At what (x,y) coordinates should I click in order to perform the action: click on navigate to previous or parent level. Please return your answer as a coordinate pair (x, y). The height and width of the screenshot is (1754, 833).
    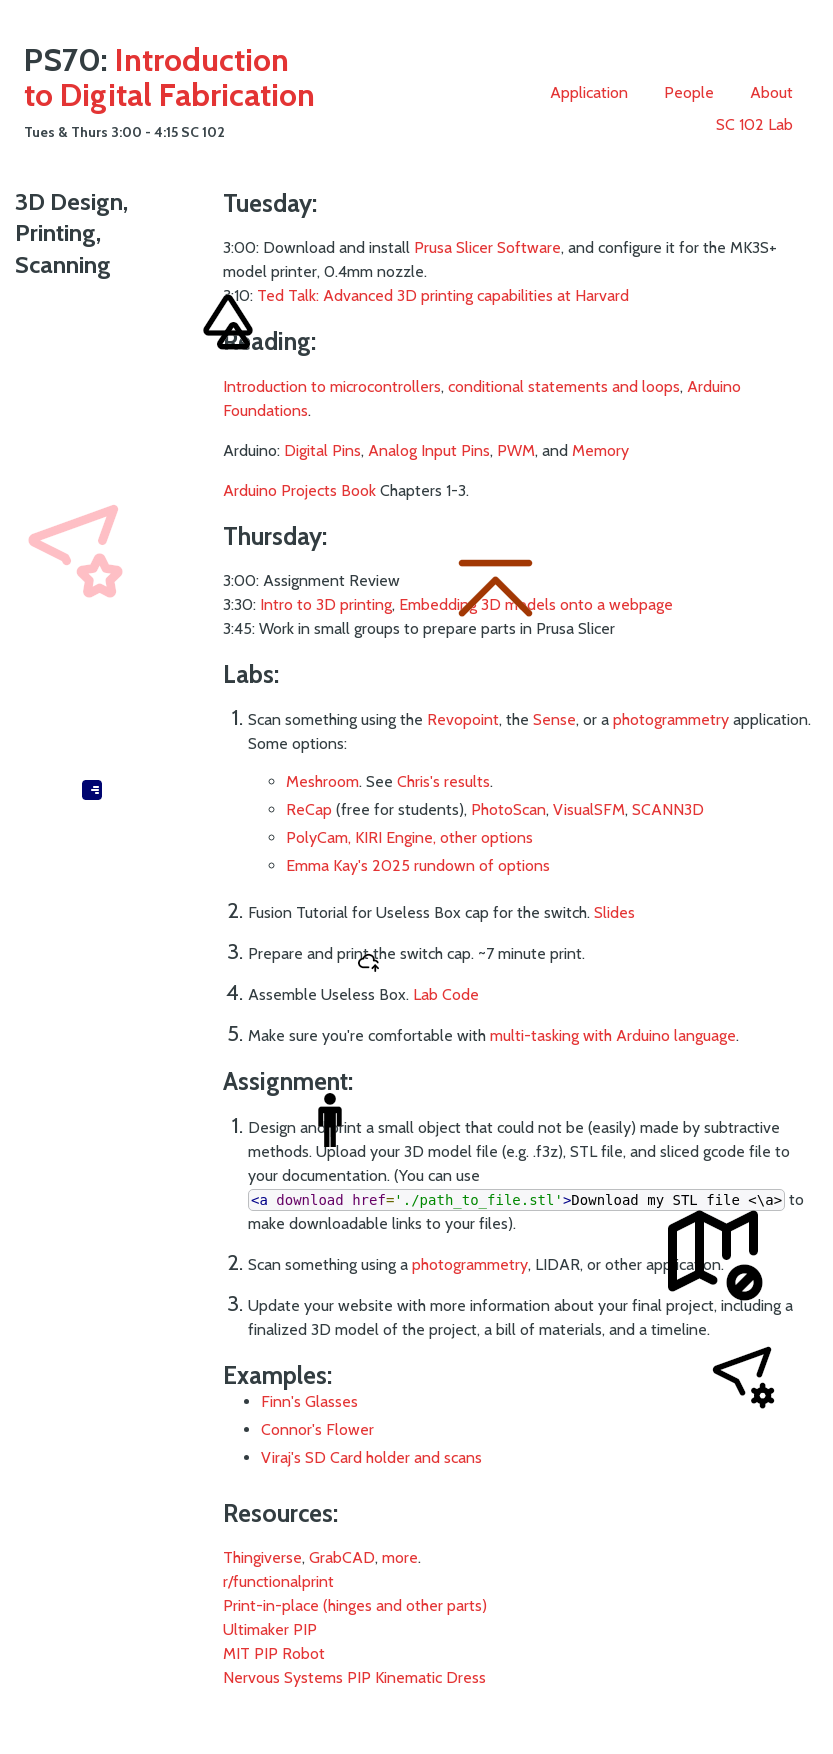
    Looking at the image, I should click on (228, 322).